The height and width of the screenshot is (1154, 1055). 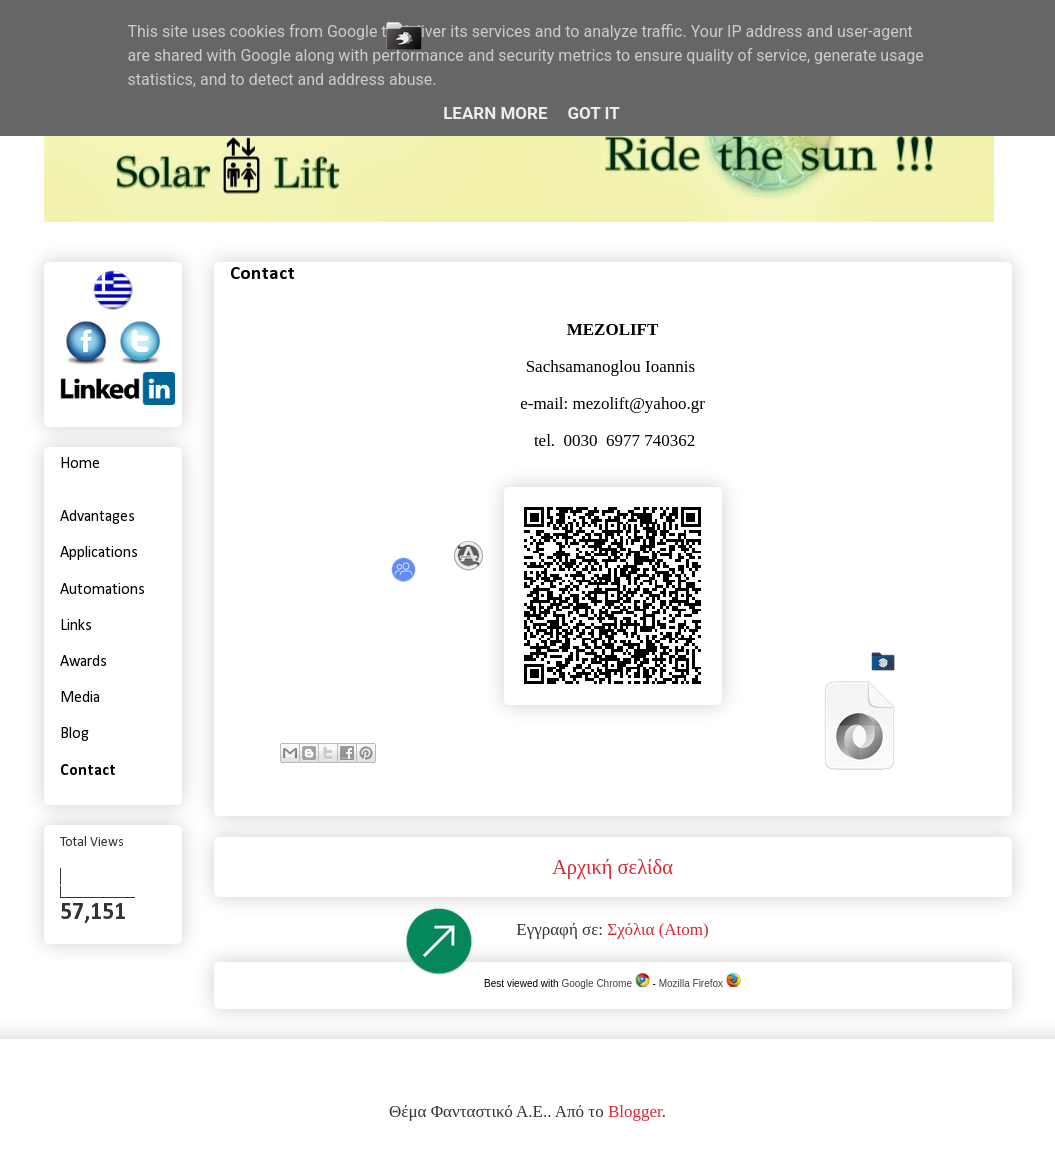 I want to click on folder containing bevy game engine project files, so click(x=404, y=37).